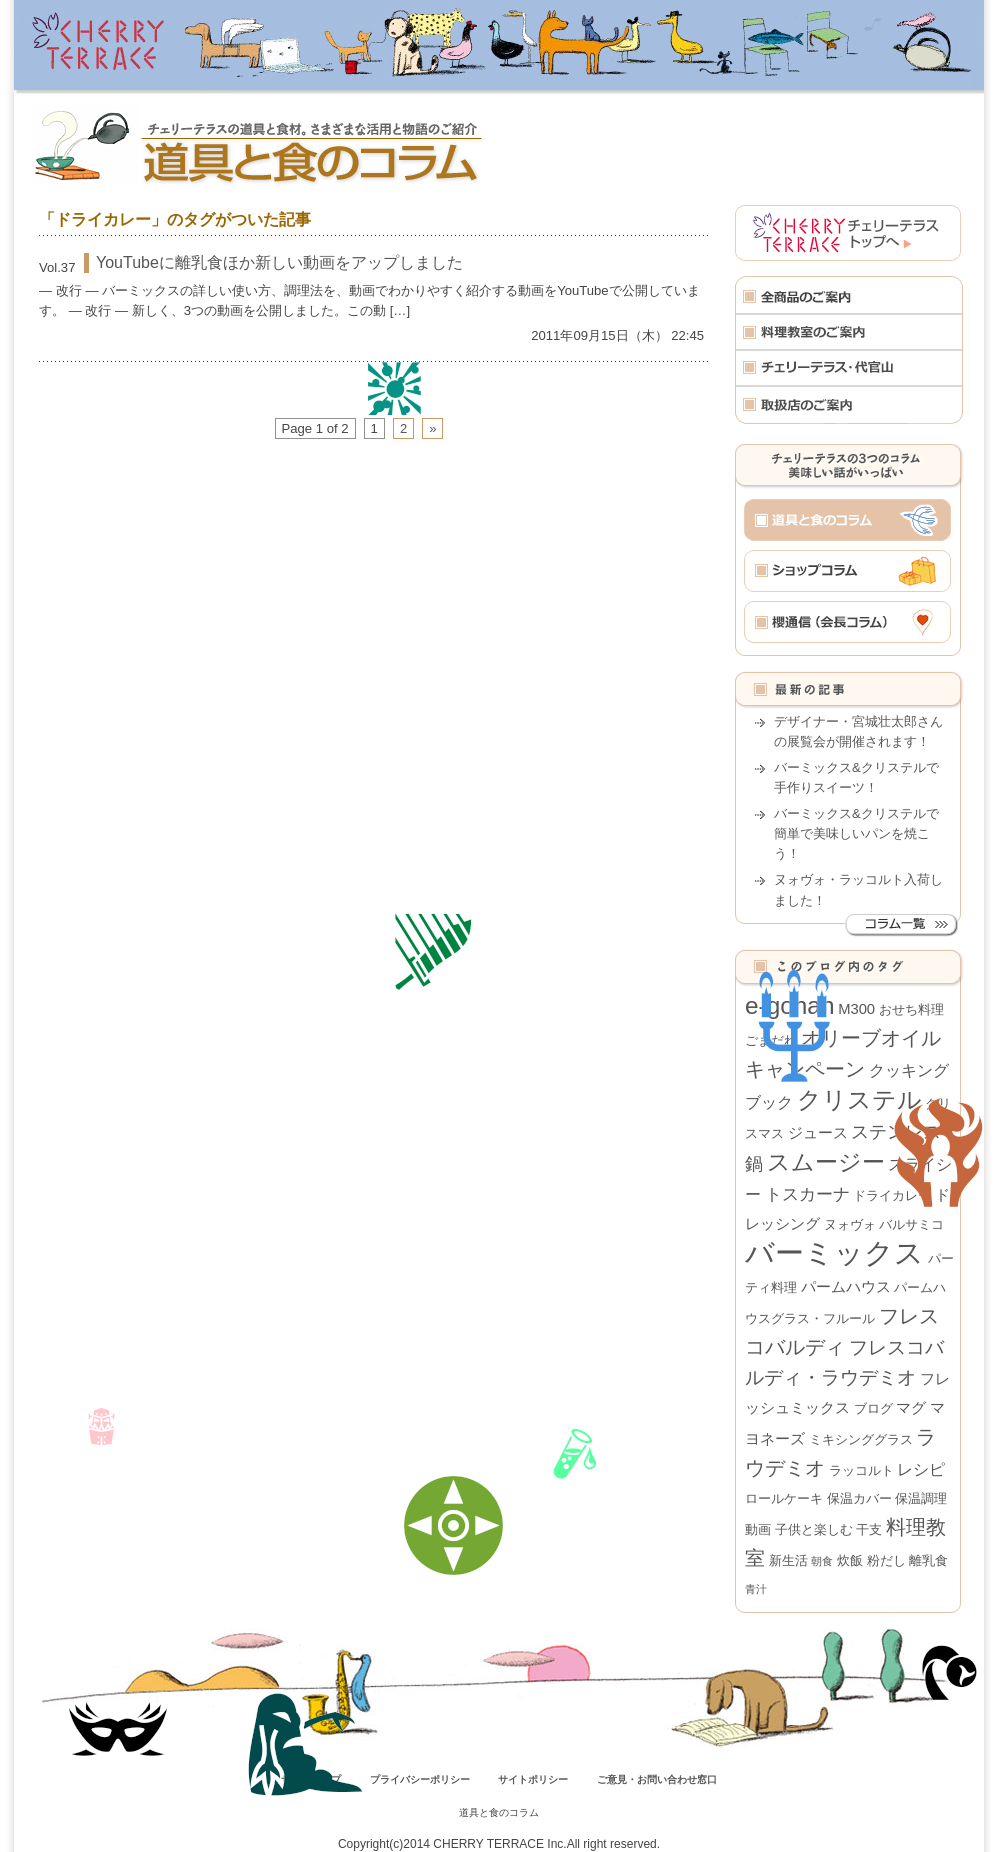 This screenshot has width=998, height=1852. I want to click on indicates a hot streak or trending status, so click(937, 1152).